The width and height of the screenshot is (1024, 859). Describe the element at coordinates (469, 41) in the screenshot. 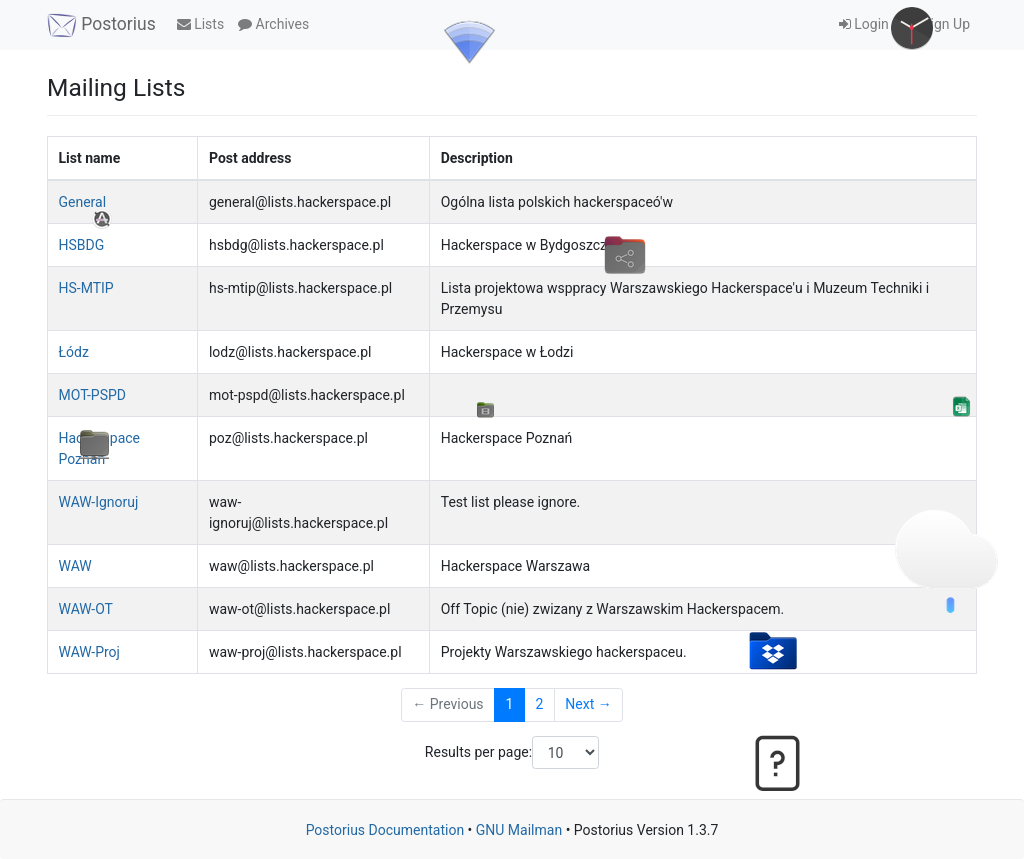

I see `indicates wireless network connection status` at that location.